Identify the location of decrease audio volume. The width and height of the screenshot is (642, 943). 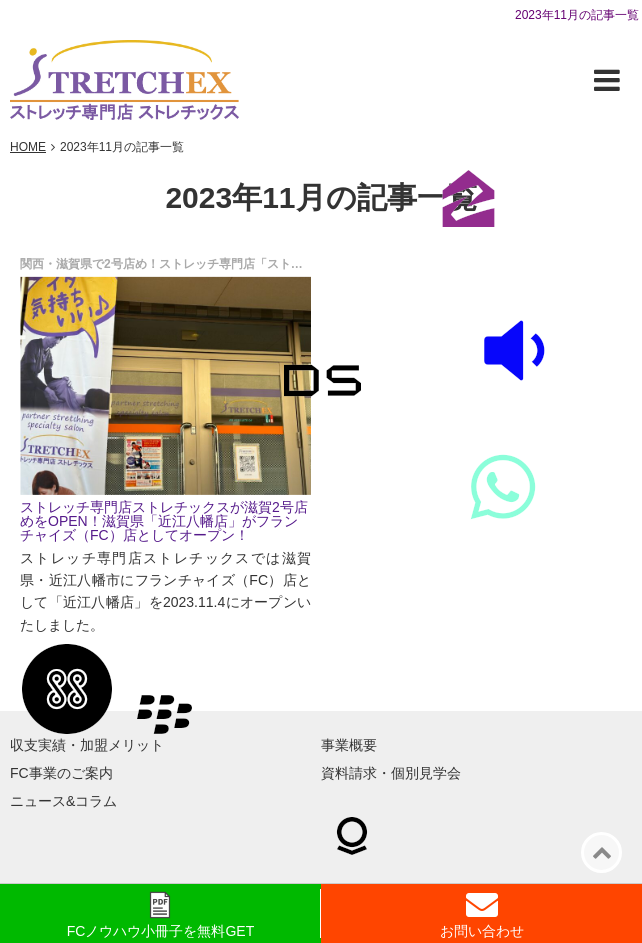
(512, 350).